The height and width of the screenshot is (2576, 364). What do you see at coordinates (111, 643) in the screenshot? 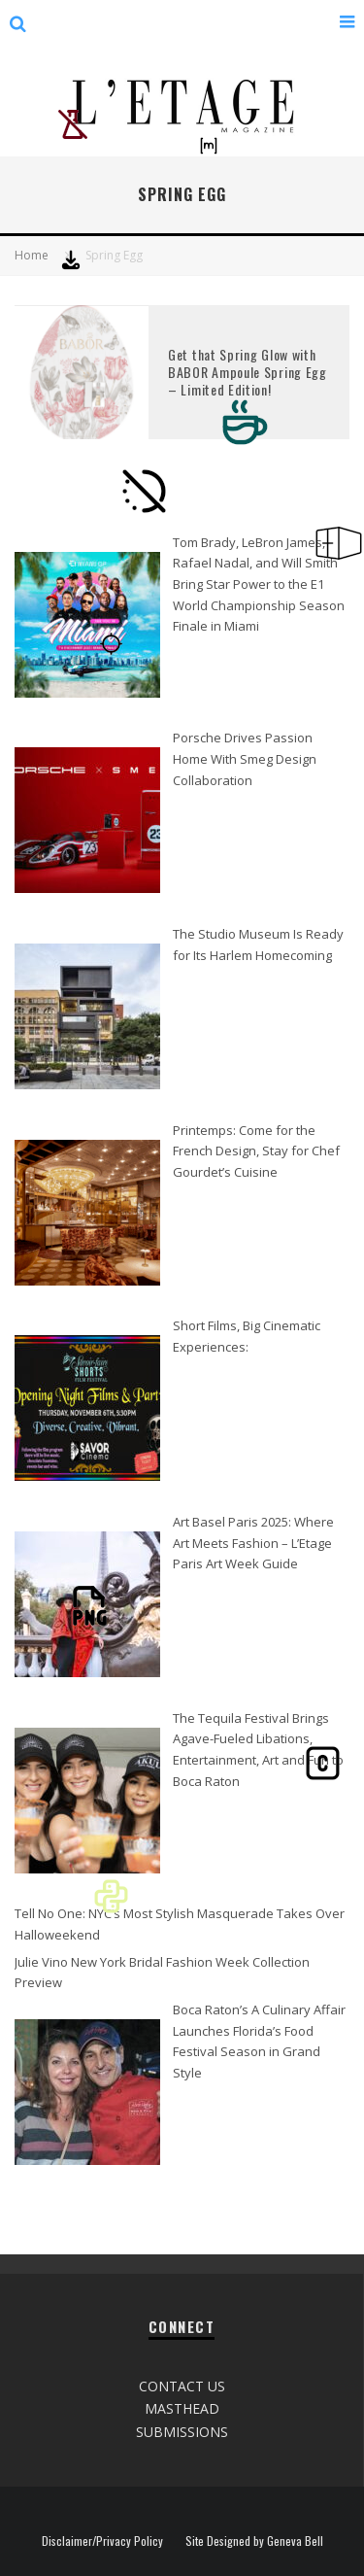
I see `GPS signal not yet acquired` at bounding box center [111, 643].